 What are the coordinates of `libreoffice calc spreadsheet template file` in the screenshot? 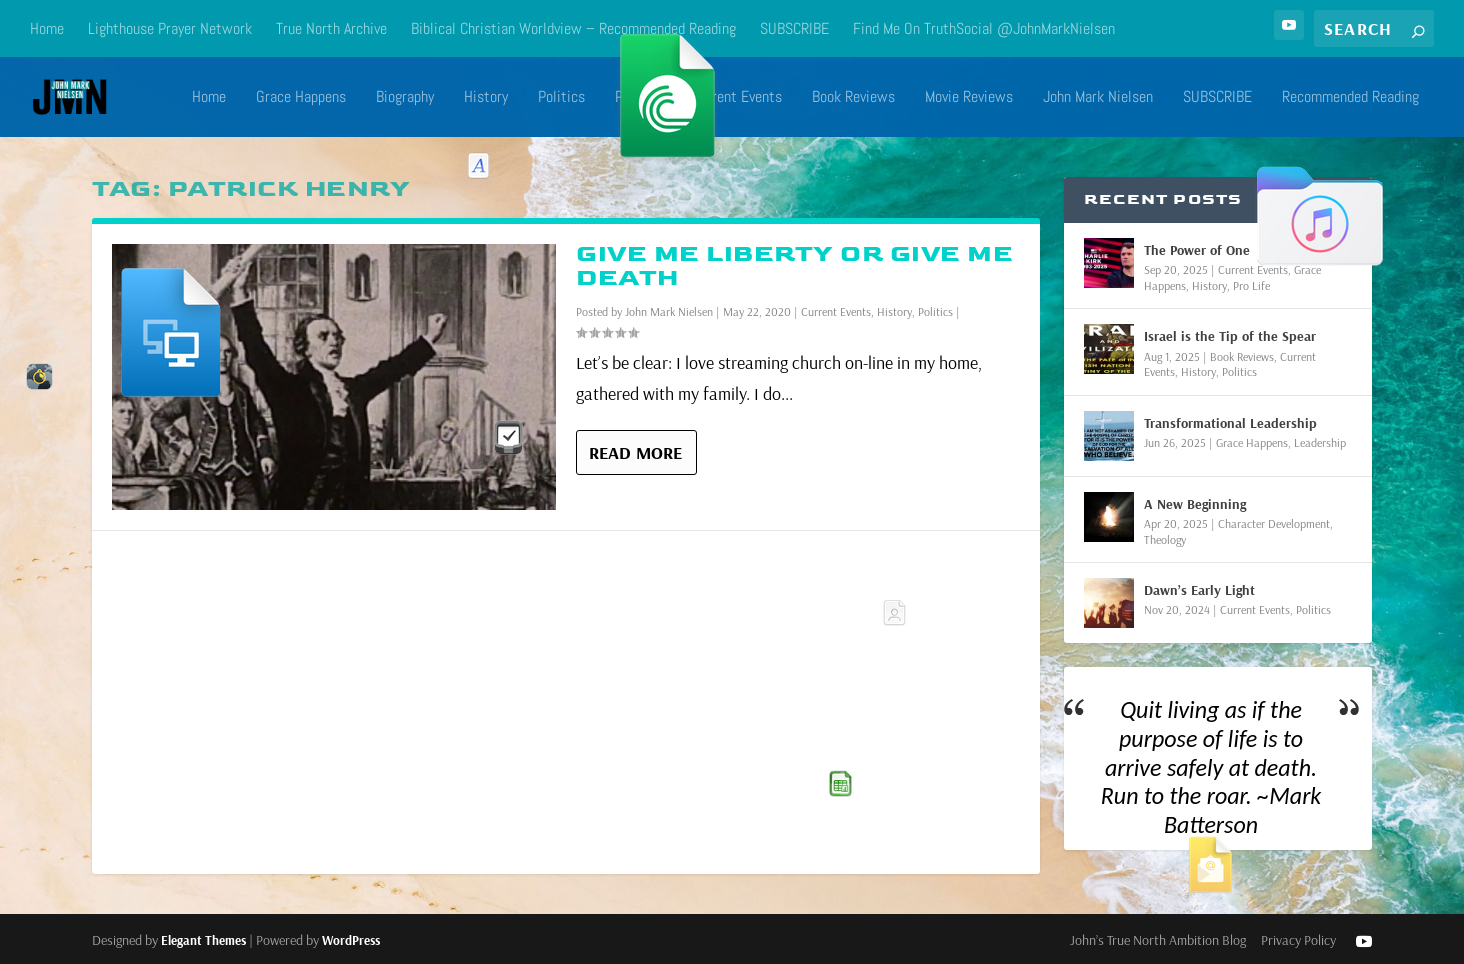 It's located at (840, 783).